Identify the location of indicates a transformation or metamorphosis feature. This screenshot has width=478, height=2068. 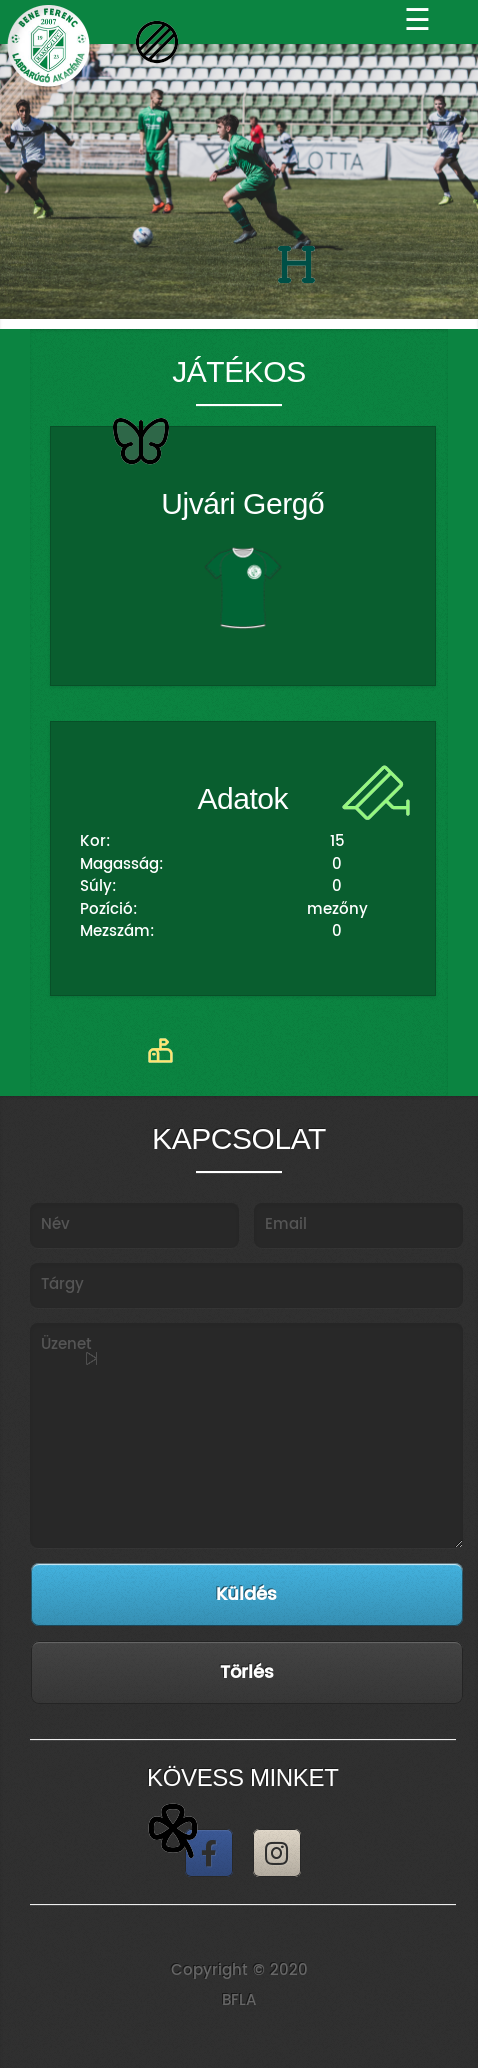
(141, 440).